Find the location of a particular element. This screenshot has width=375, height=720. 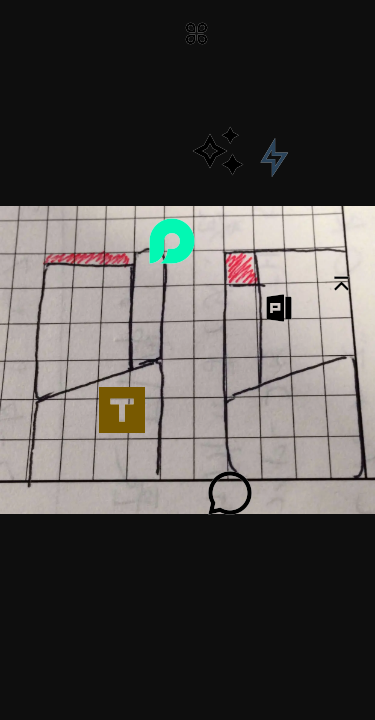

open the app drawer or menu is located at coordinates (196, 33).